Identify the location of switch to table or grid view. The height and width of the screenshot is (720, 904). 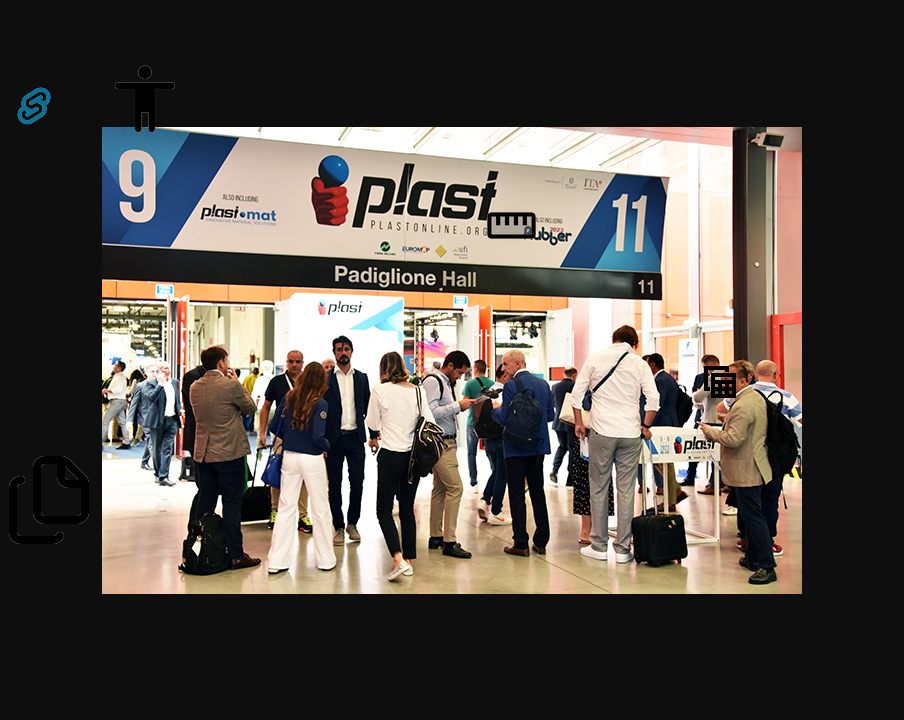
(720, 382).